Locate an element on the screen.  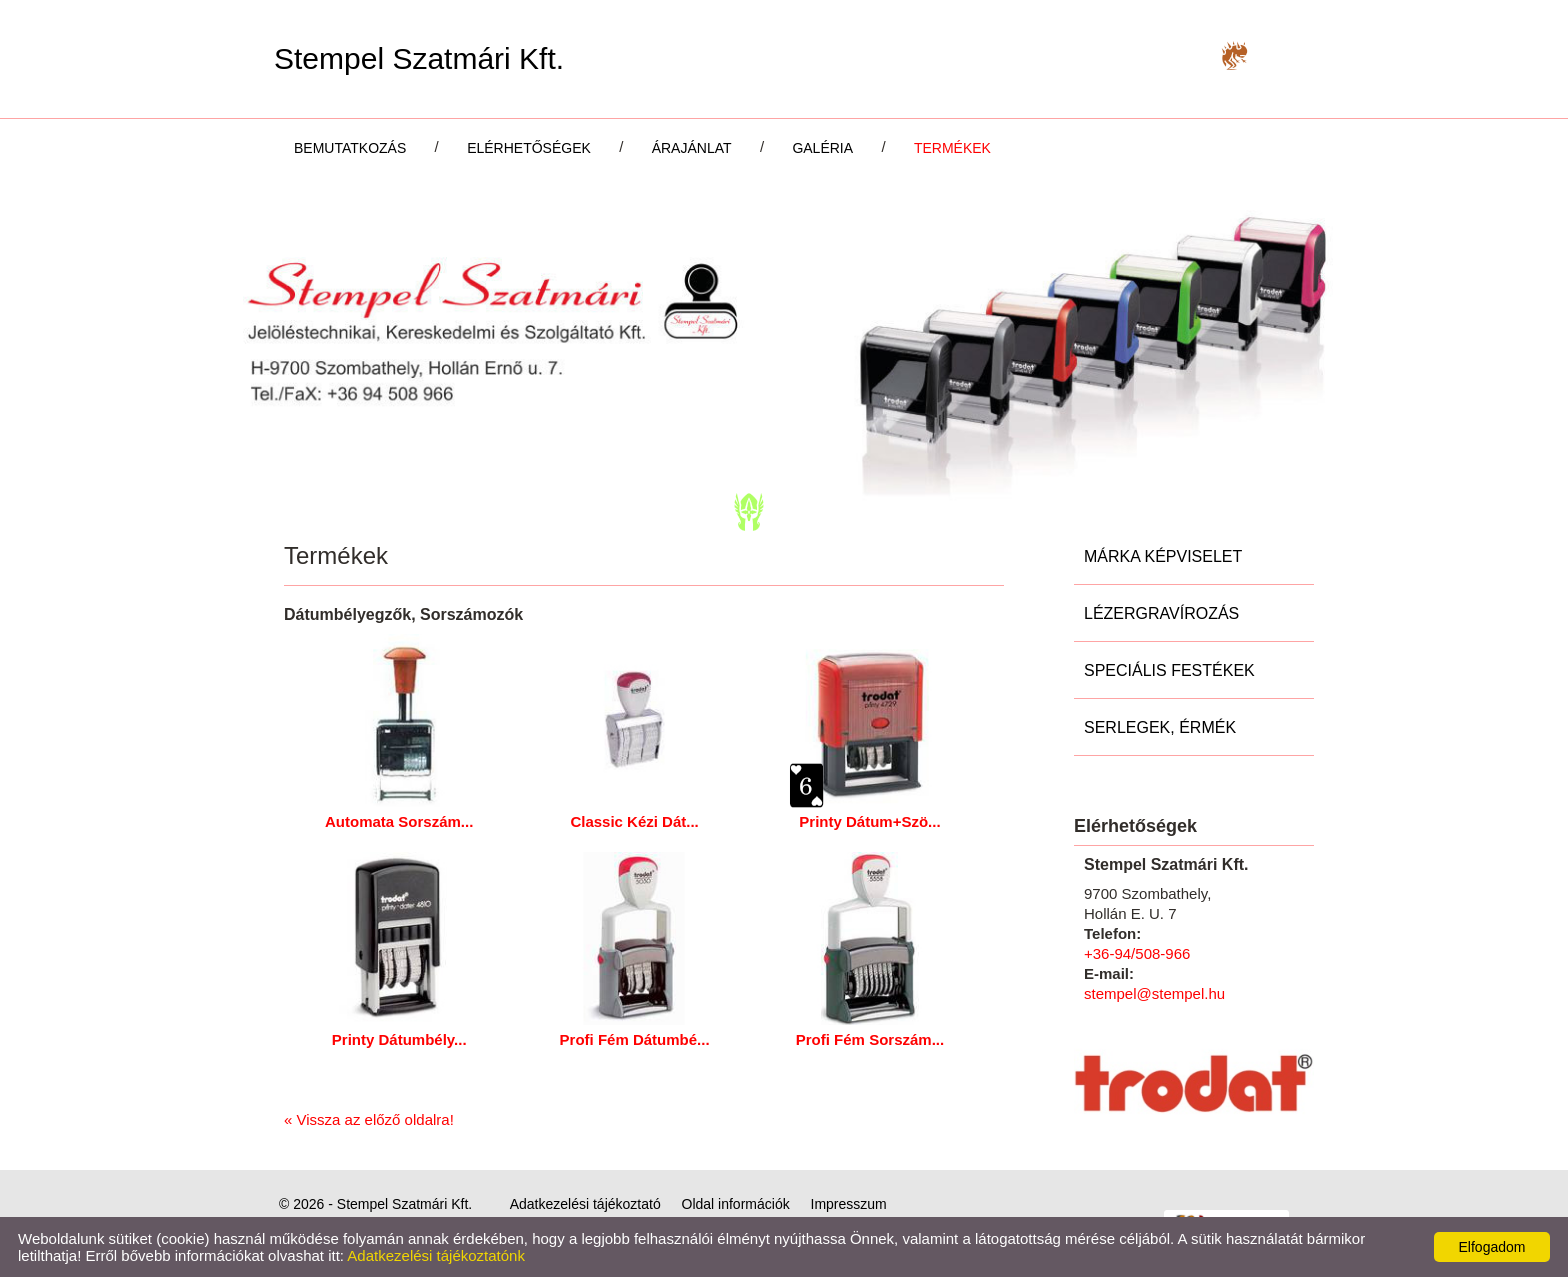
select troglodyte character or creature class is located at coordinates (1234, 55).